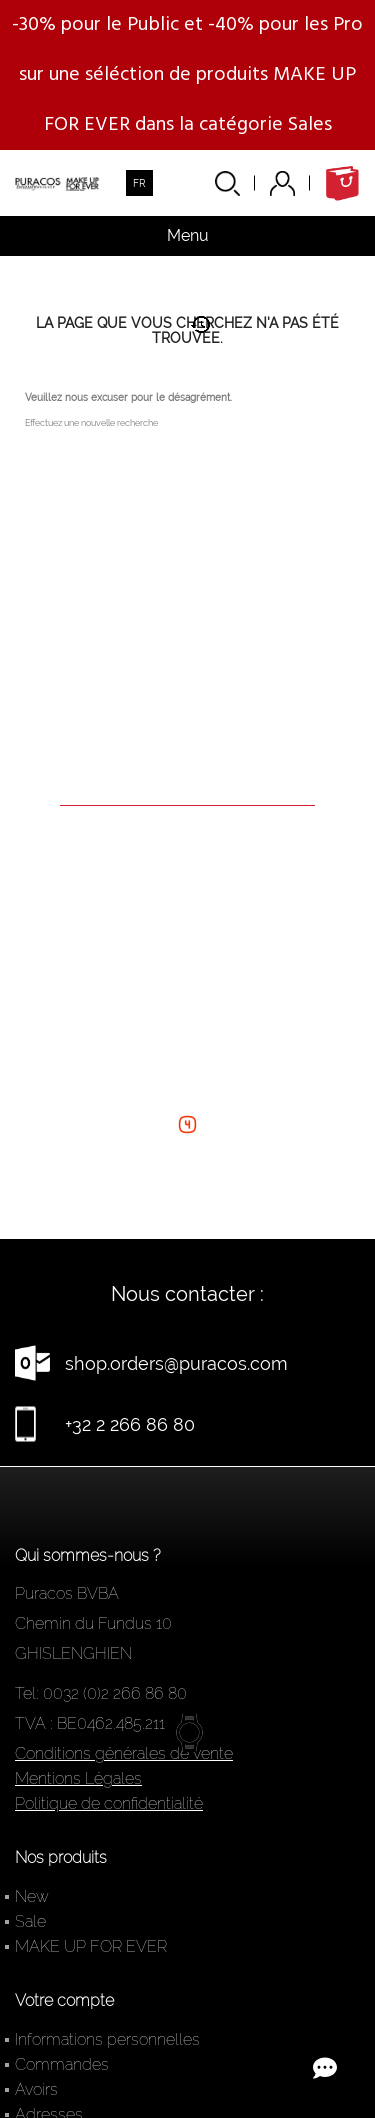  Describe the element at coordinates (189, 1732) in the screenshot. I see `access smartwatch settings or companion app` at that location.